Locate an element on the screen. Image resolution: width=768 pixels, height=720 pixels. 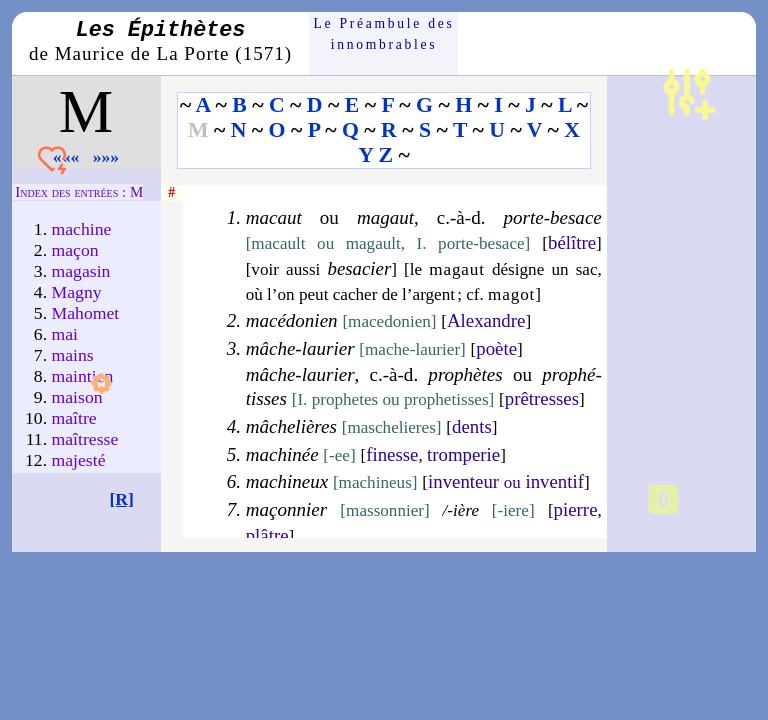
indicates items or options starting with the letter D is located at coordinates (663, 499).